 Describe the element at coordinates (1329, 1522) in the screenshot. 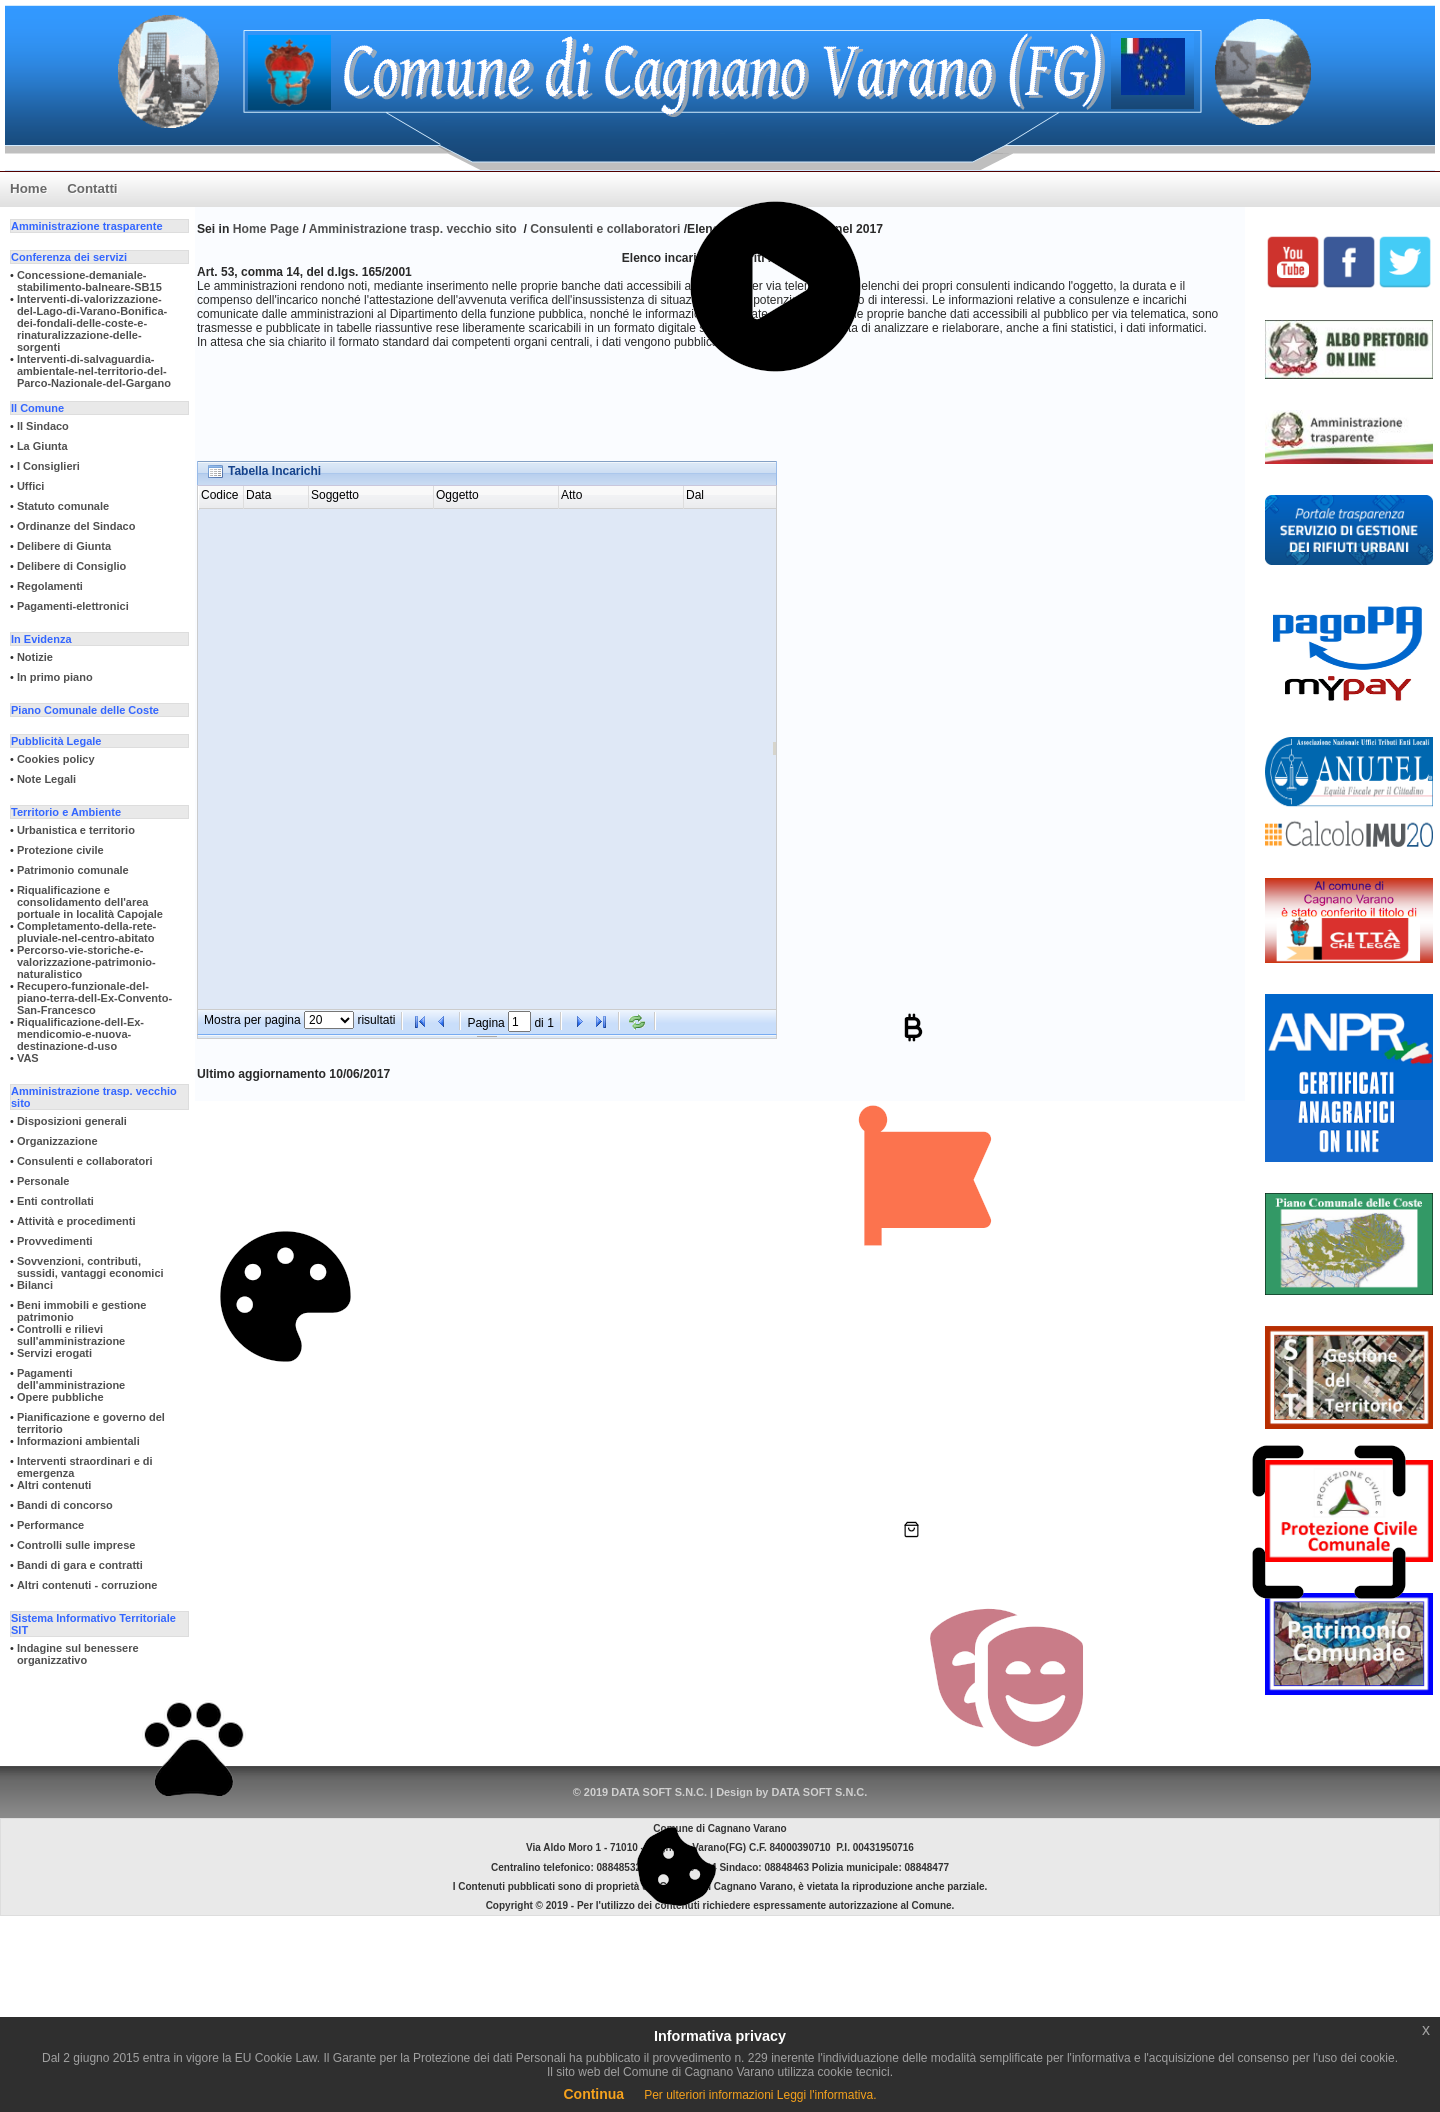

I see `enter full screen mode` at that location.